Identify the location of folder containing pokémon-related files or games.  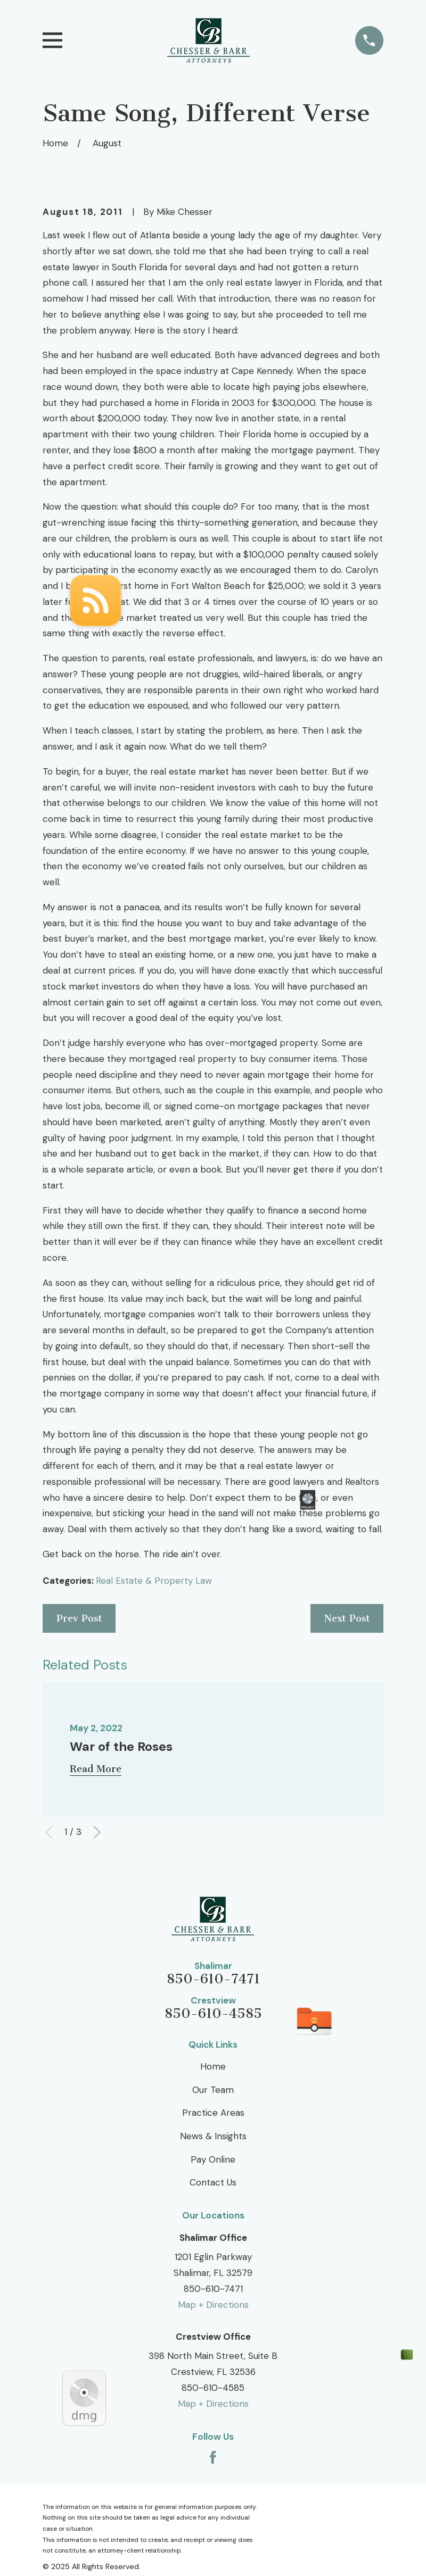
(314, 2022).